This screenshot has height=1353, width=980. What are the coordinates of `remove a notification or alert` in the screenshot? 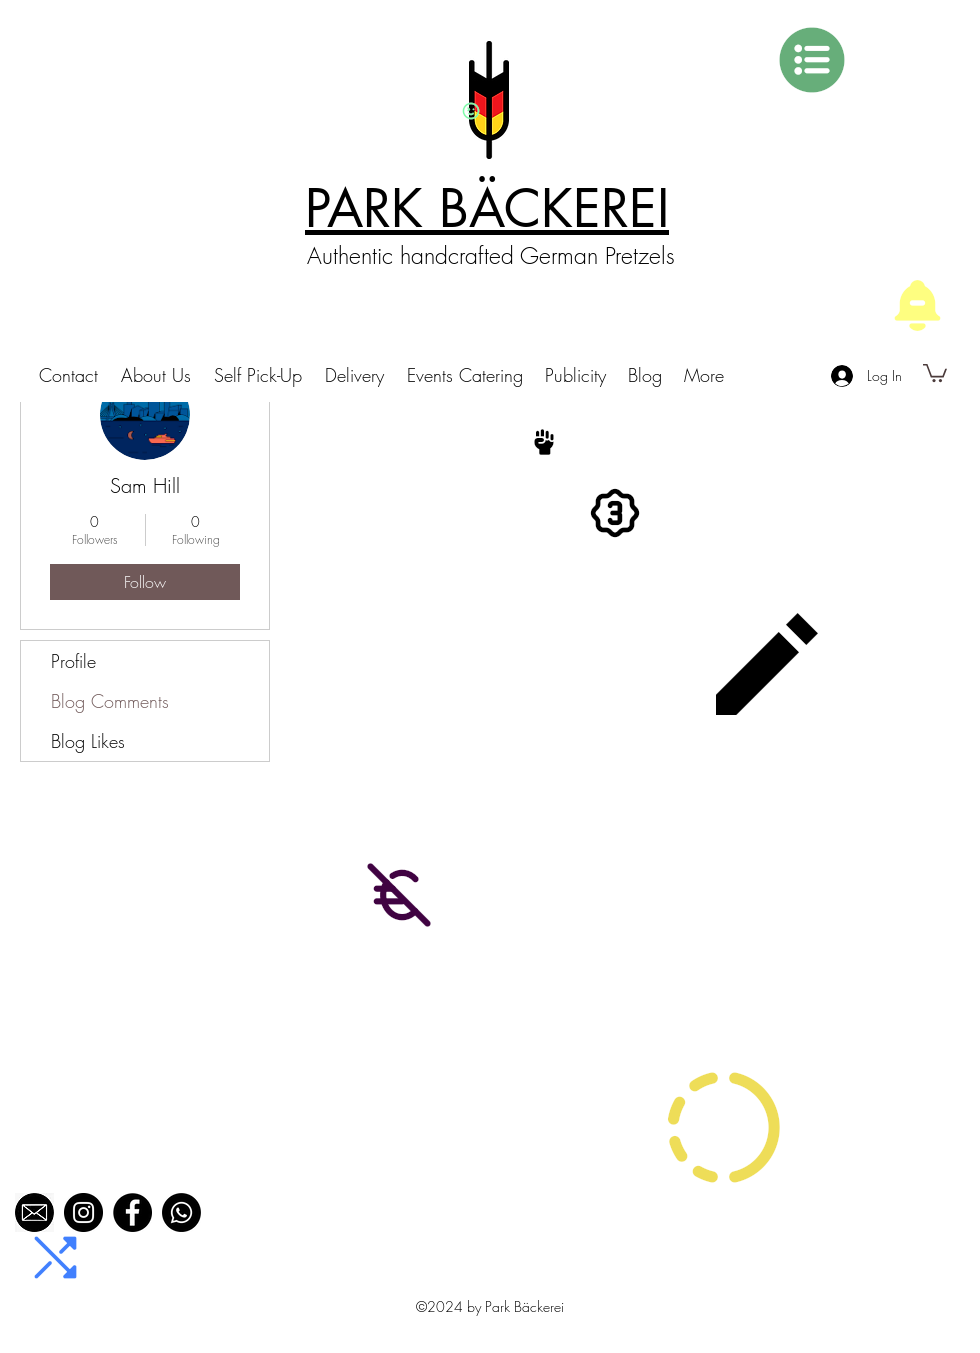 It's located at (917, 305).